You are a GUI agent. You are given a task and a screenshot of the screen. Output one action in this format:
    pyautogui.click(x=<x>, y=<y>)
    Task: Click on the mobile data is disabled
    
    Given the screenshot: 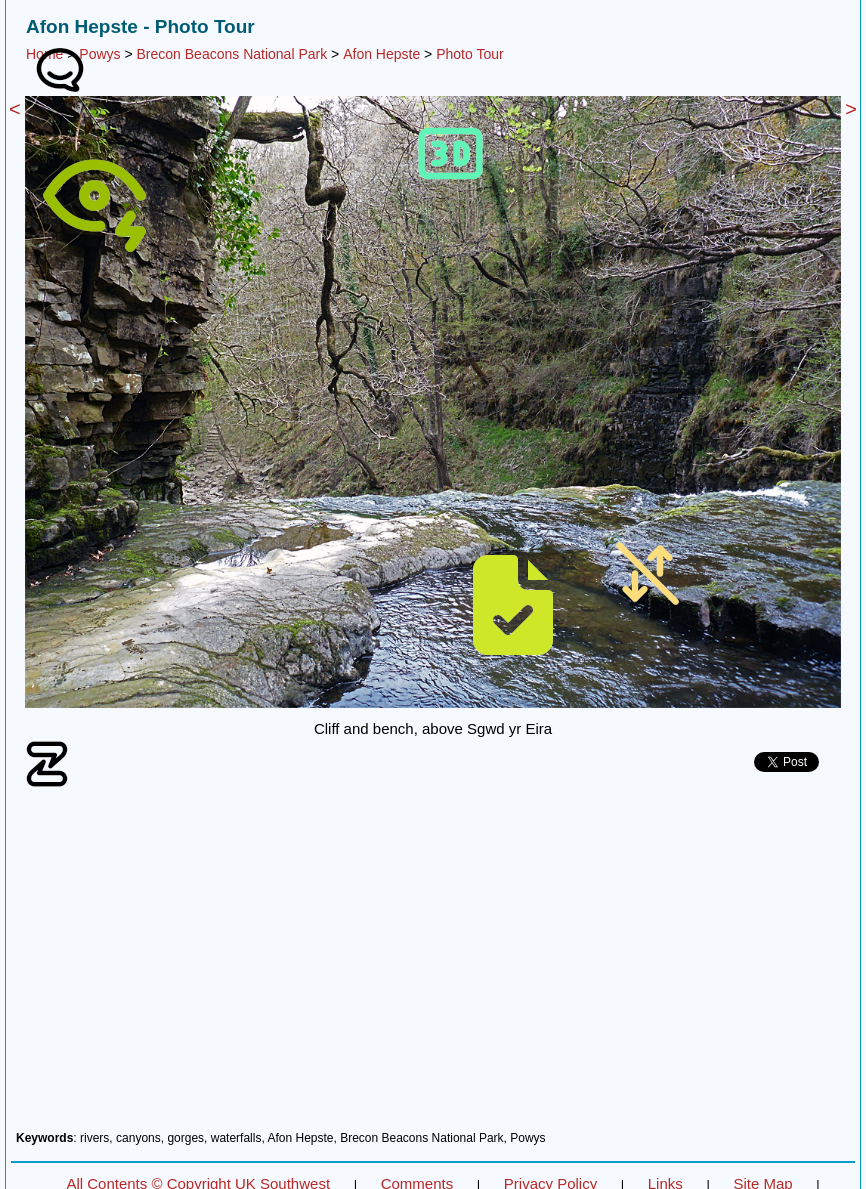 What is the action you would take?
    pyautogui.click(x=647, y=573)
    